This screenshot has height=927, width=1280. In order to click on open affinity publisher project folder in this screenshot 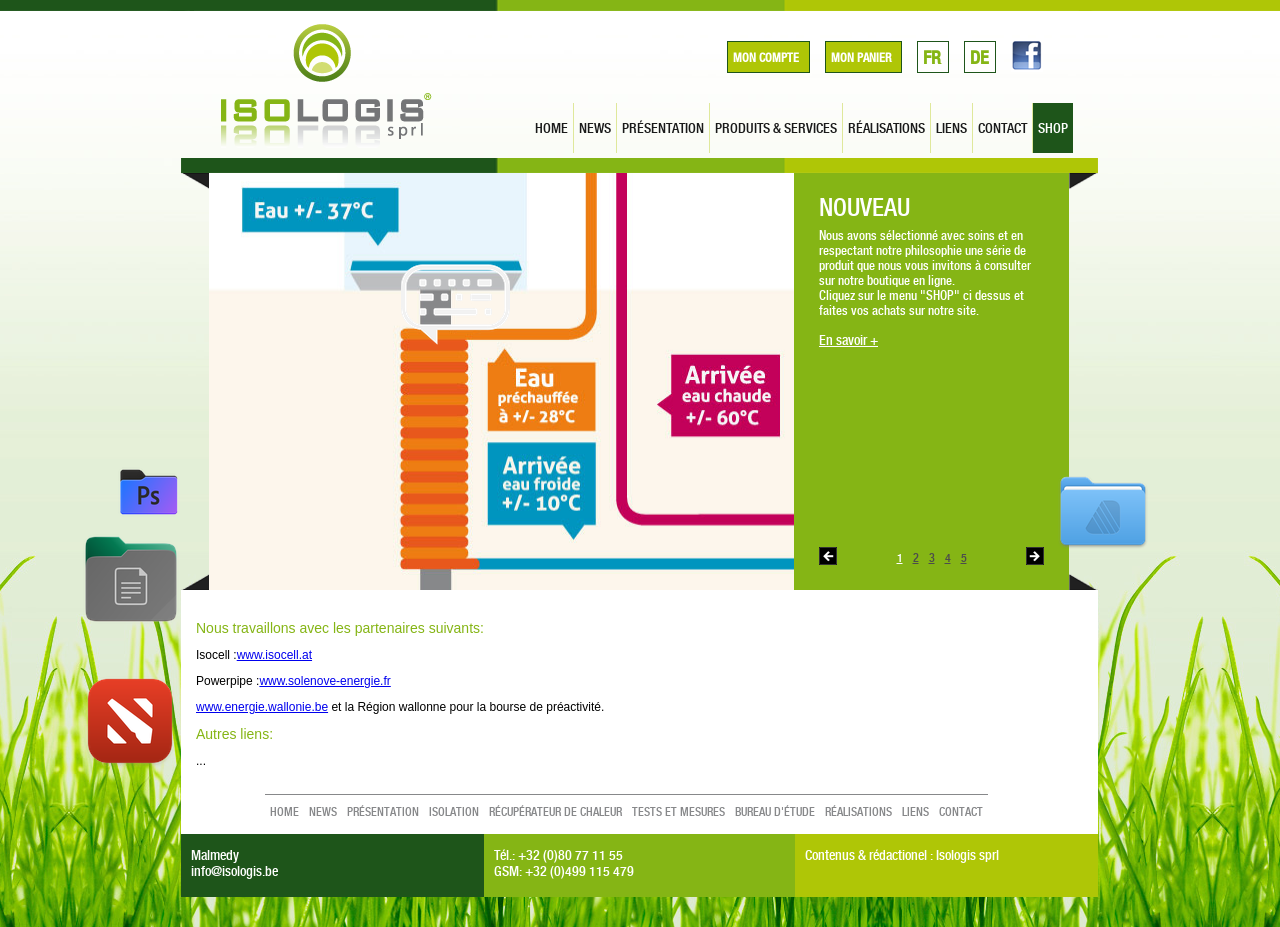, I will do `click(1103, 511)`.